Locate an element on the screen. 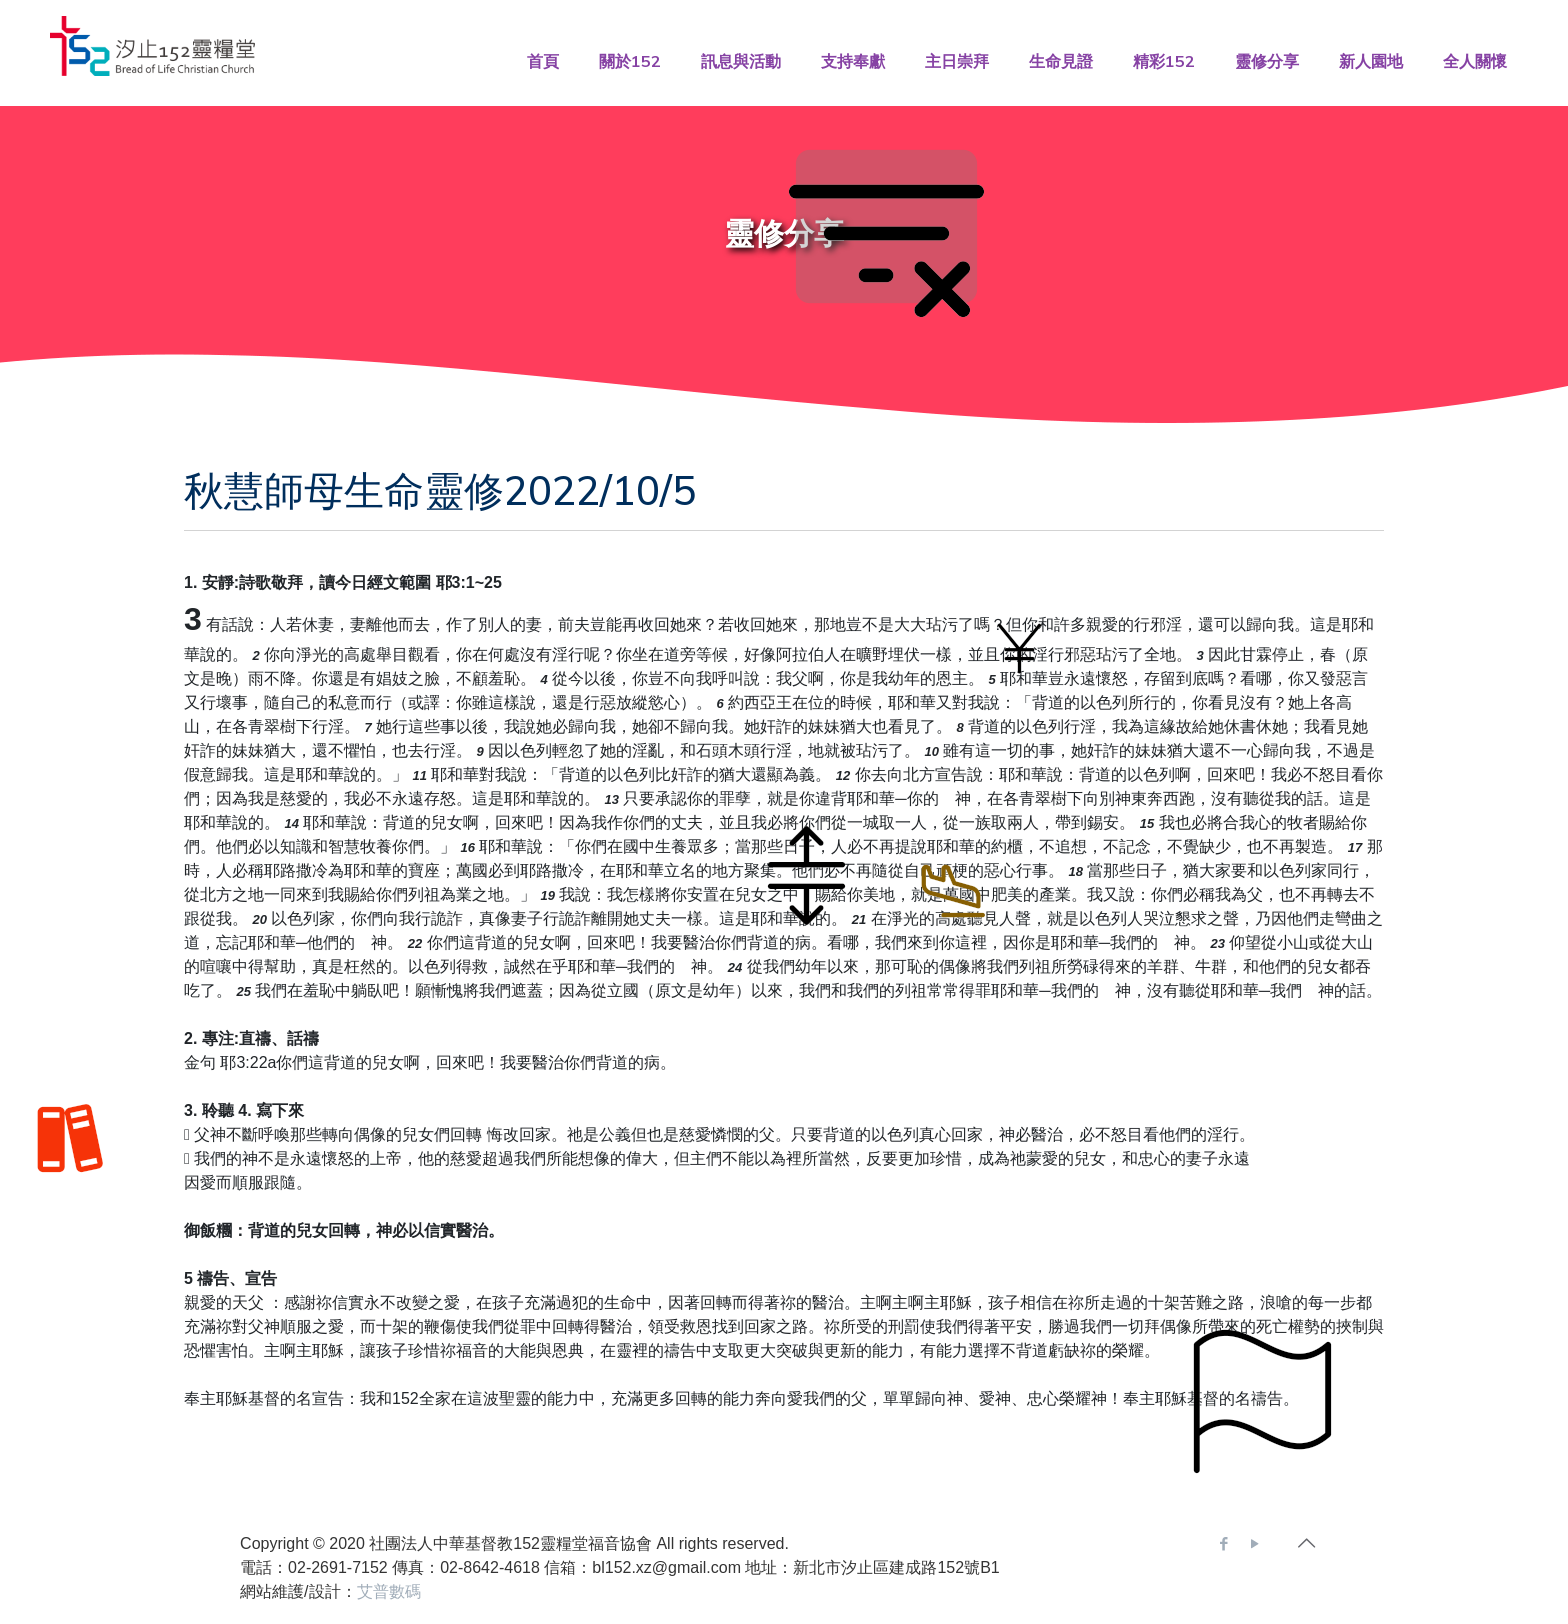 Image resolution: width=1568 pixels, height=1624 pixels. indicates flight arrival or landing status is located at coordinates (950, 891).